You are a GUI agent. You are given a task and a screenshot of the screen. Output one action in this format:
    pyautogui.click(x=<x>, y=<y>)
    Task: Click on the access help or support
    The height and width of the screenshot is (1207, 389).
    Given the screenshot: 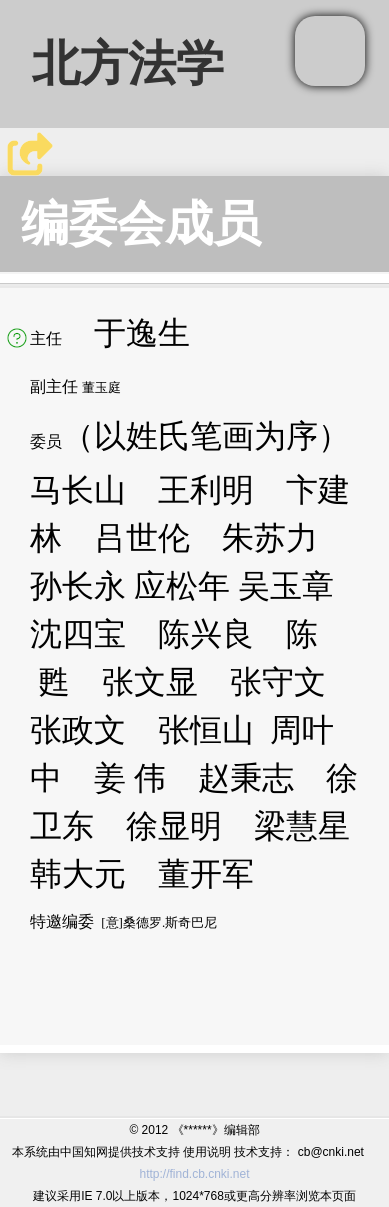 What is the action you would take?
    pyautogui.click(x=17, y=338)
    